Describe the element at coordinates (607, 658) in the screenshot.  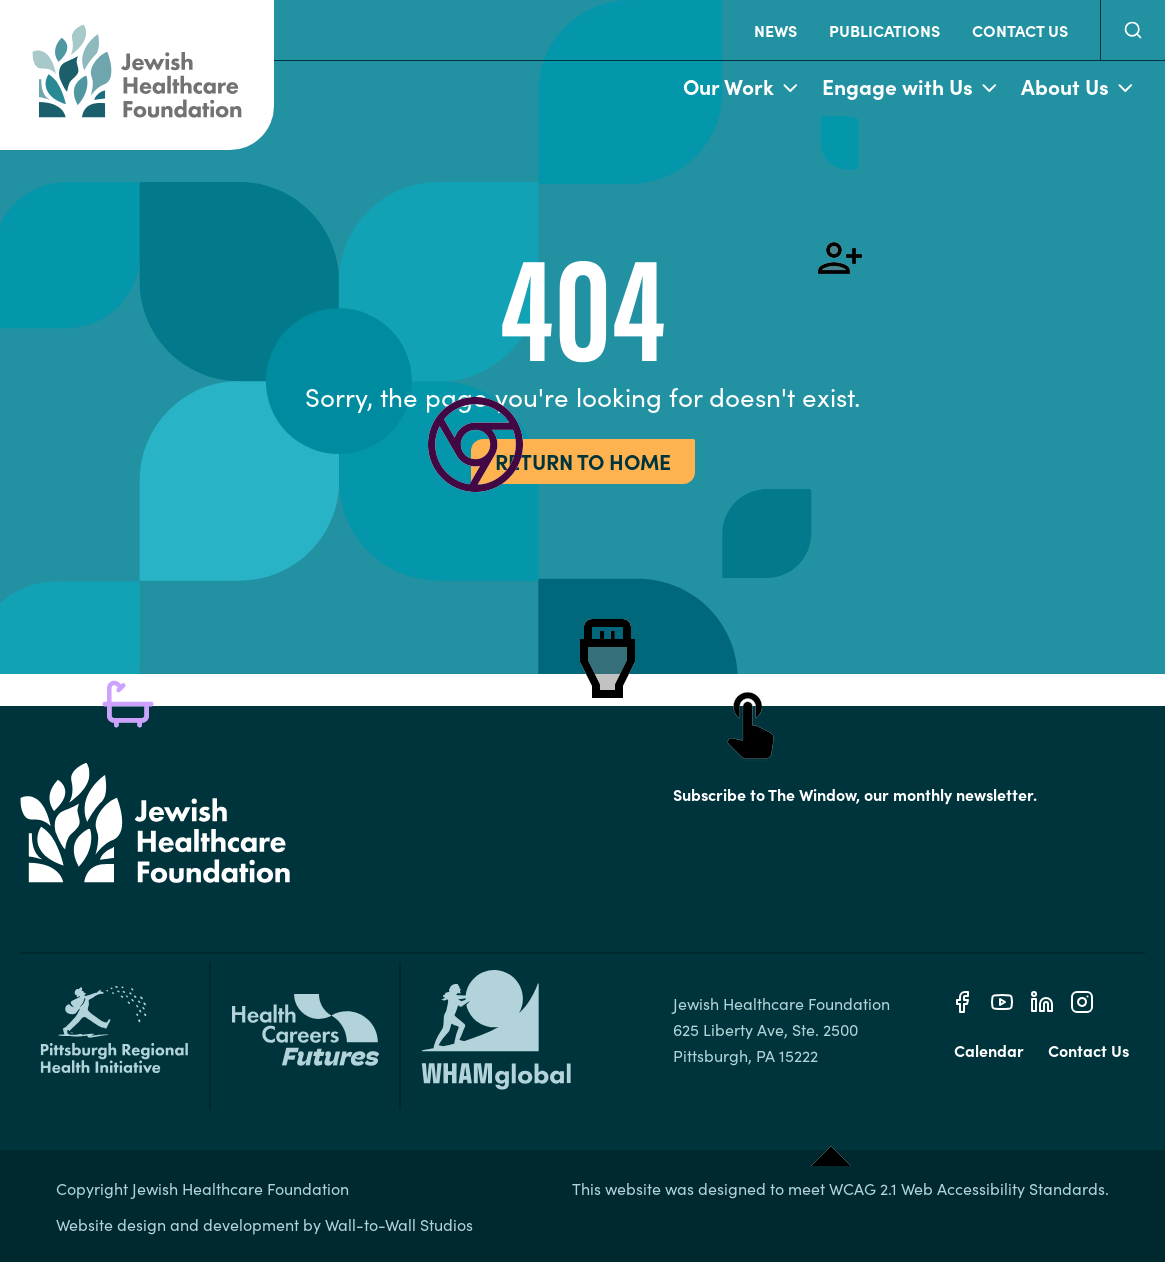
I see `configure HDMI input settings` at that location.